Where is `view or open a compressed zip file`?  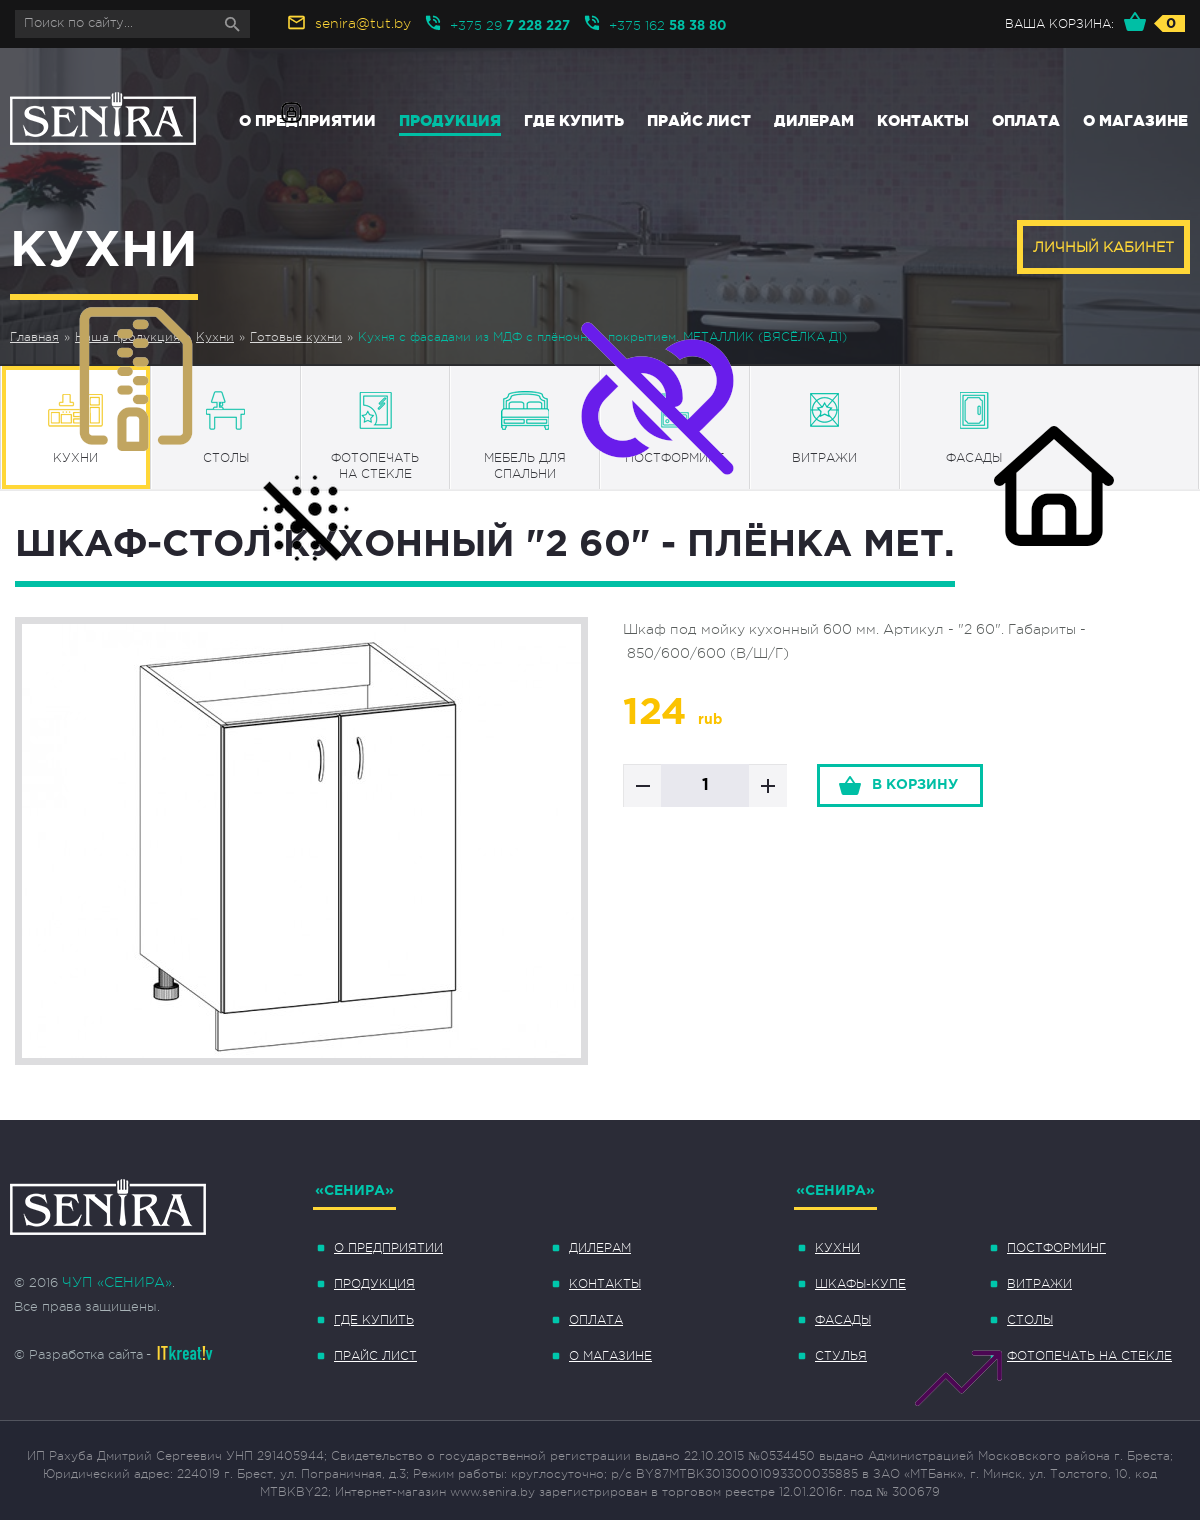
view or open a compressed zip file is located at coordinates (136, 376).